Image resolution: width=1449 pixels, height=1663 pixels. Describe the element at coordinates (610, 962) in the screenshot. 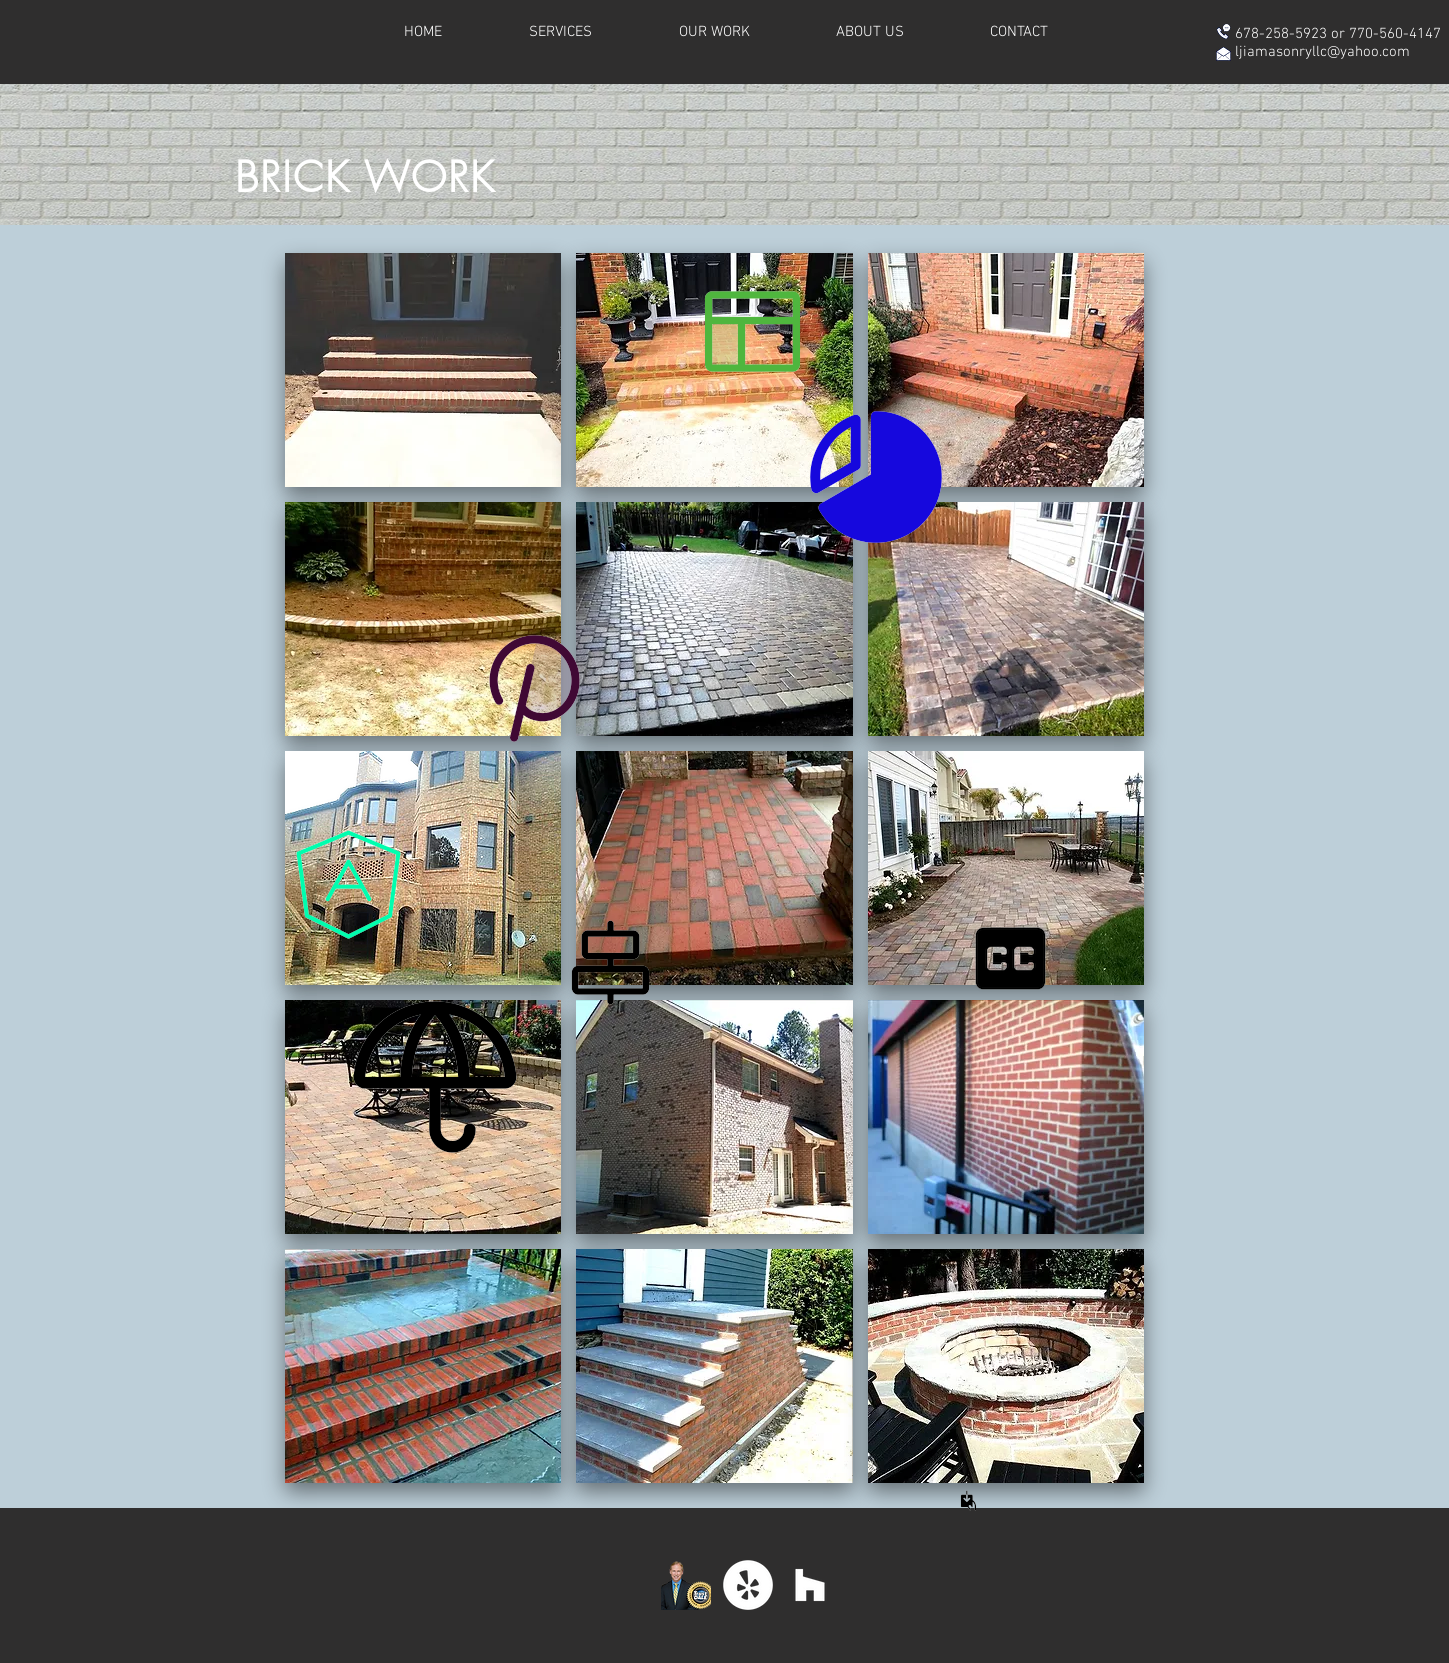

I see `align objects to horizontal center` at that location.